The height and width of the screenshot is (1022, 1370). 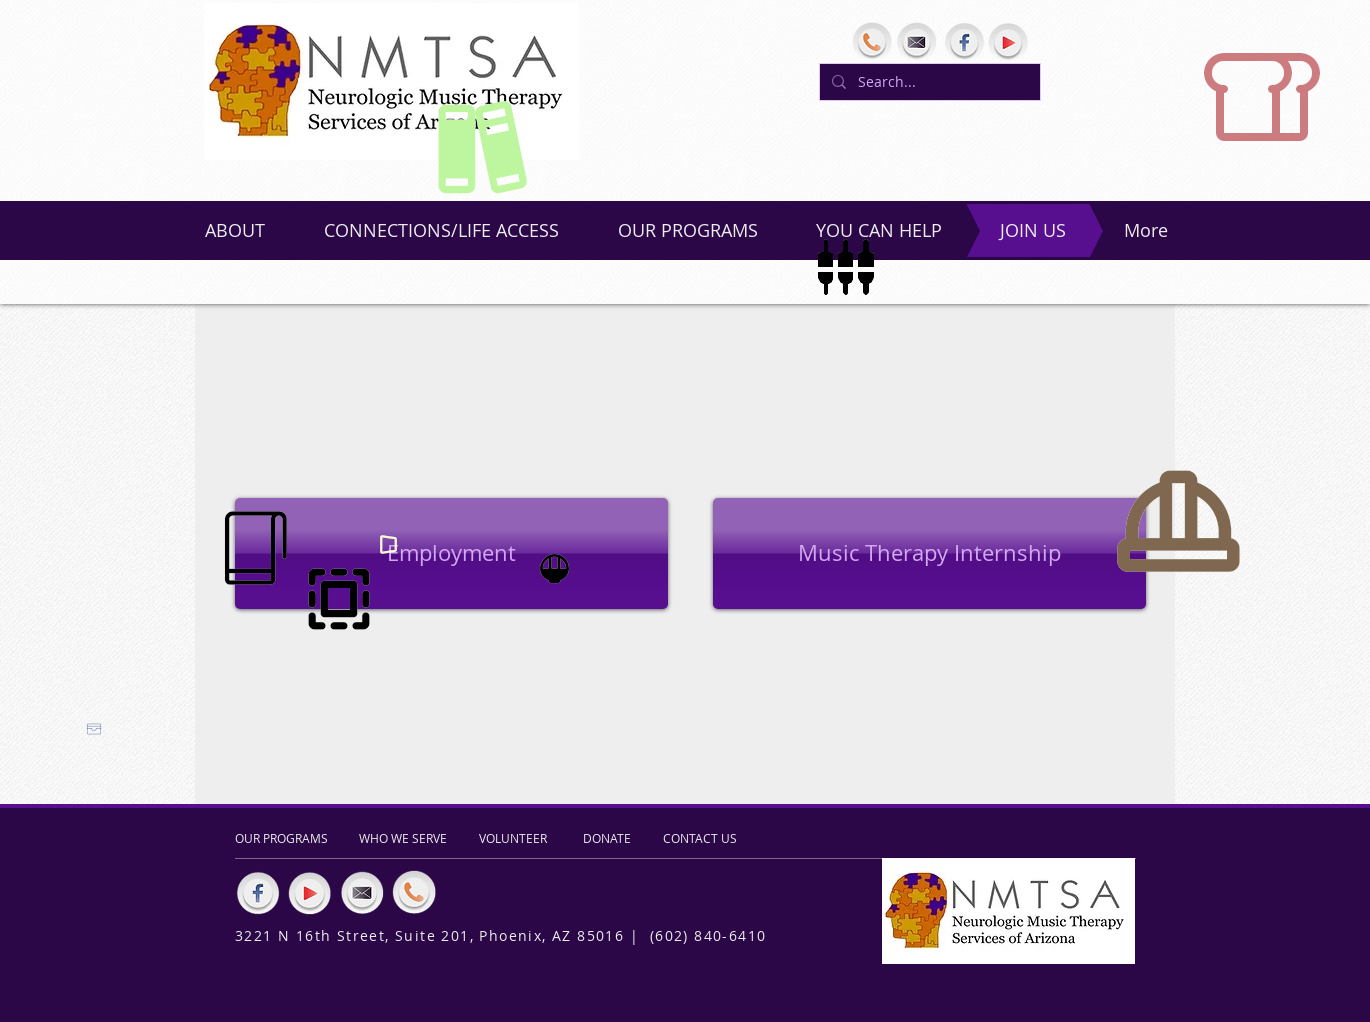 I want to click on browse asian or rice-based cuisine options, so click(x=554, y=568).